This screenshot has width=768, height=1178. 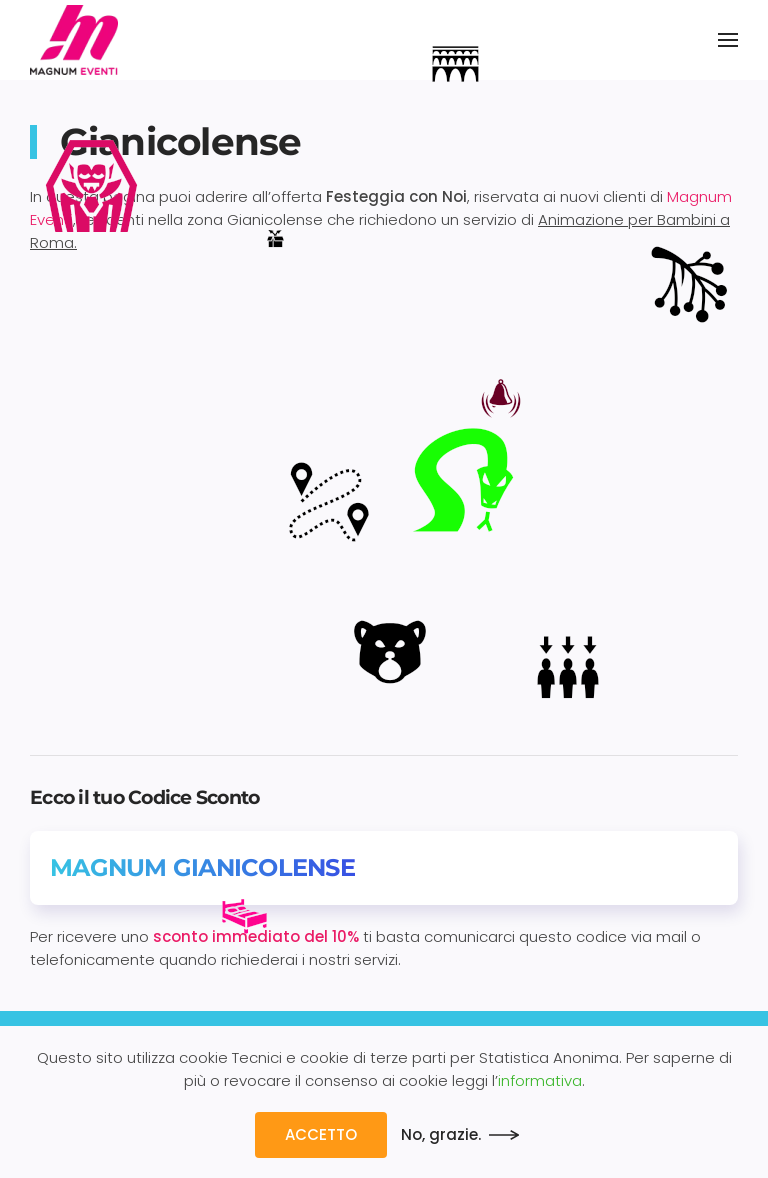 What do you see at coordinates (275, 238) in the screenshot?
I see `unpack or open a delivery` at bounding box center [275, 238].